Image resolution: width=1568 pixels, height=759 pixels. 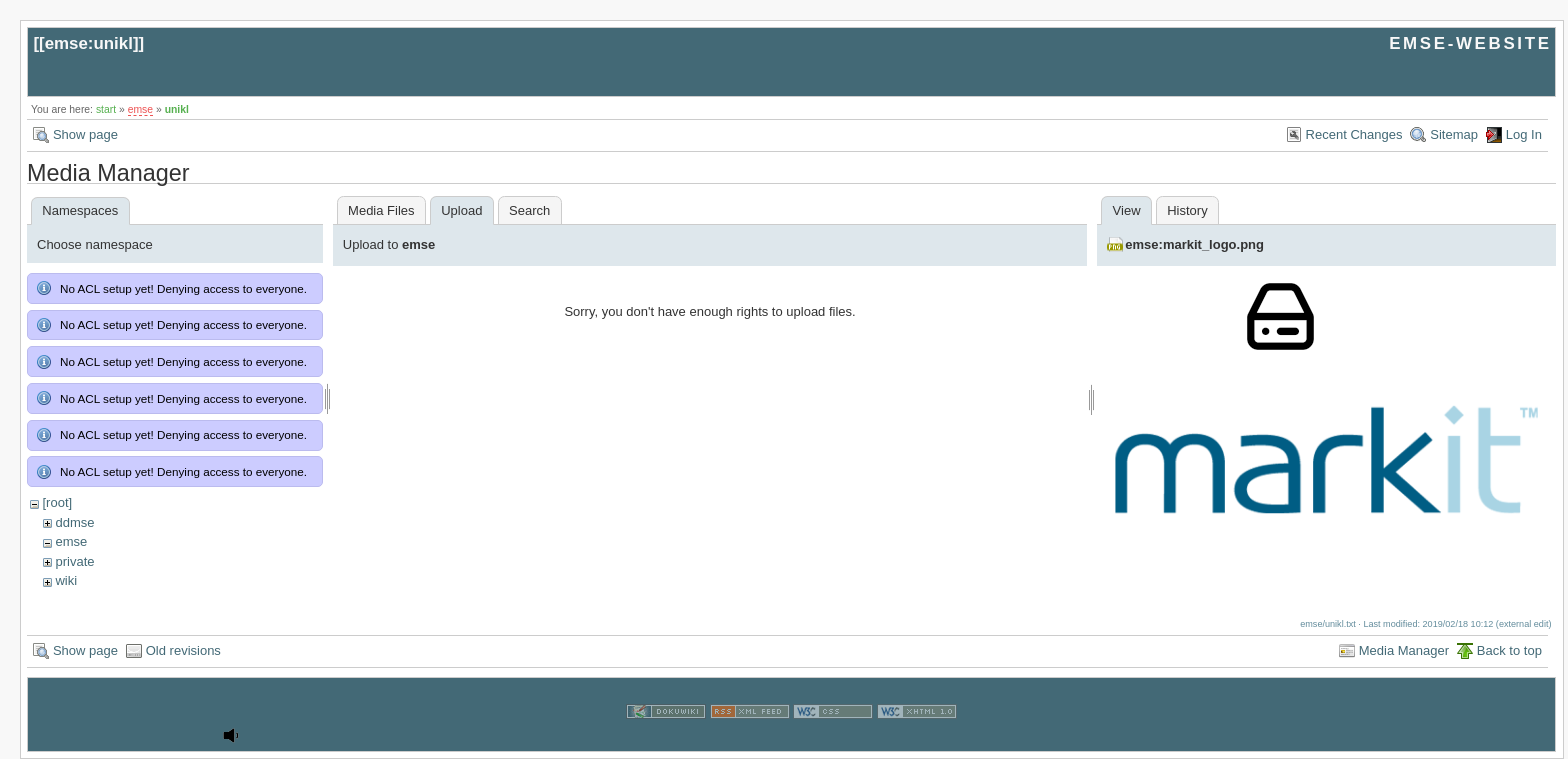 What do you see at coordinates (230, 735) in the screenshot?
I see `decrease audio volume` at bounding box center [230, 735].